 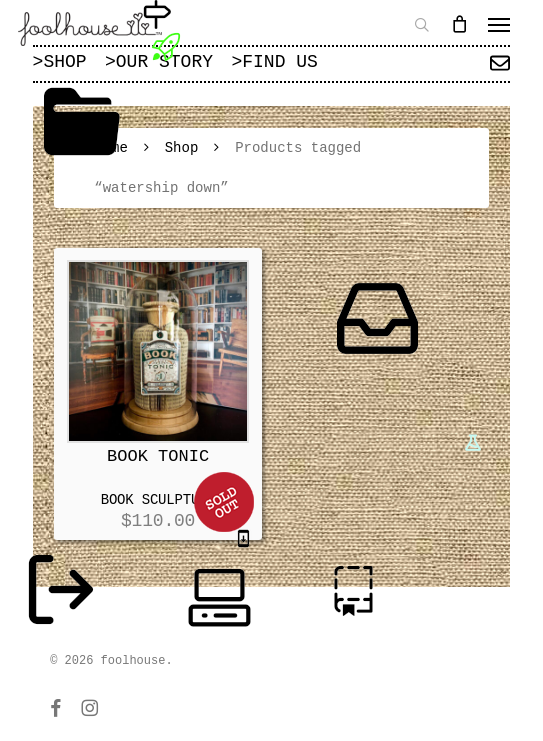 What do you see at coordinates (353, 591) in the screenshot?
I see `create a new repository from a template` at bounding box center [353, 591].